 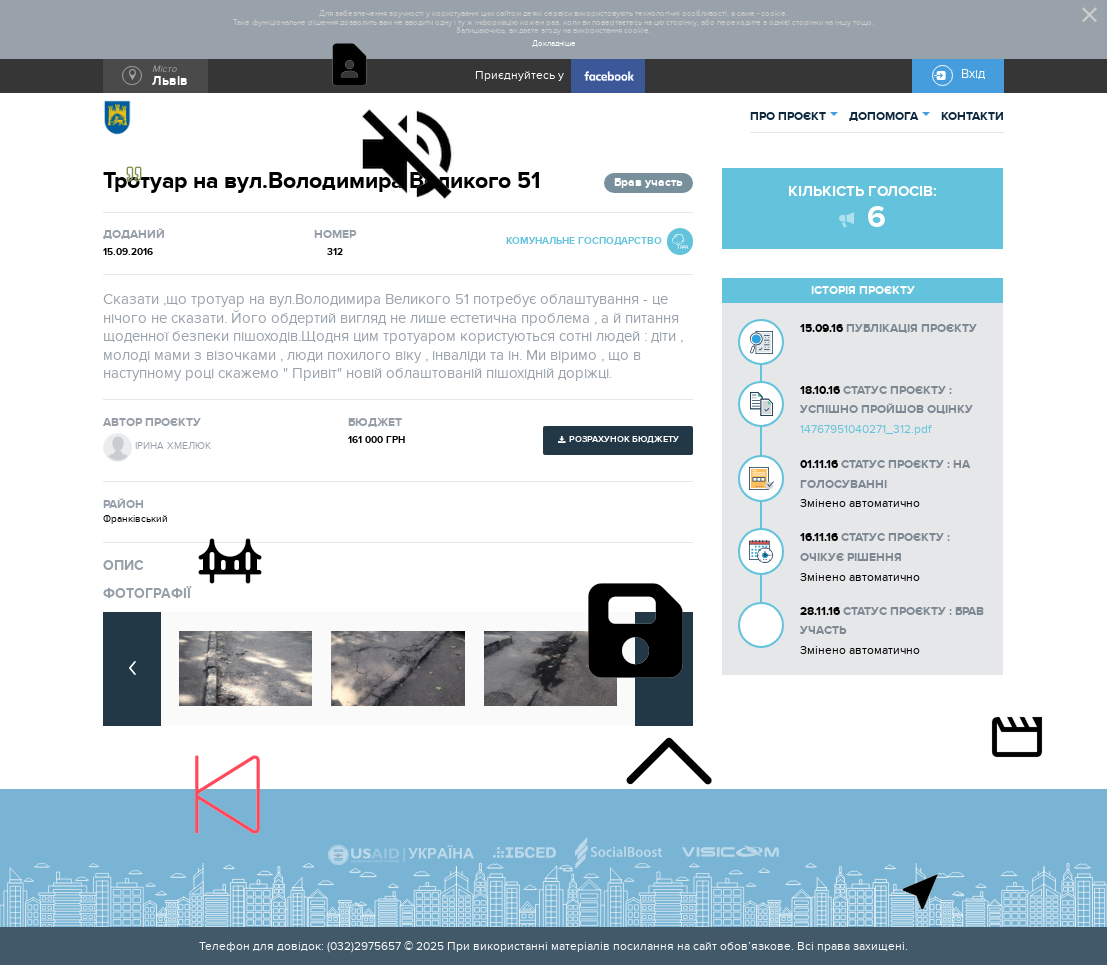 I want to click on save current file or document, so click(x=635, y=630).